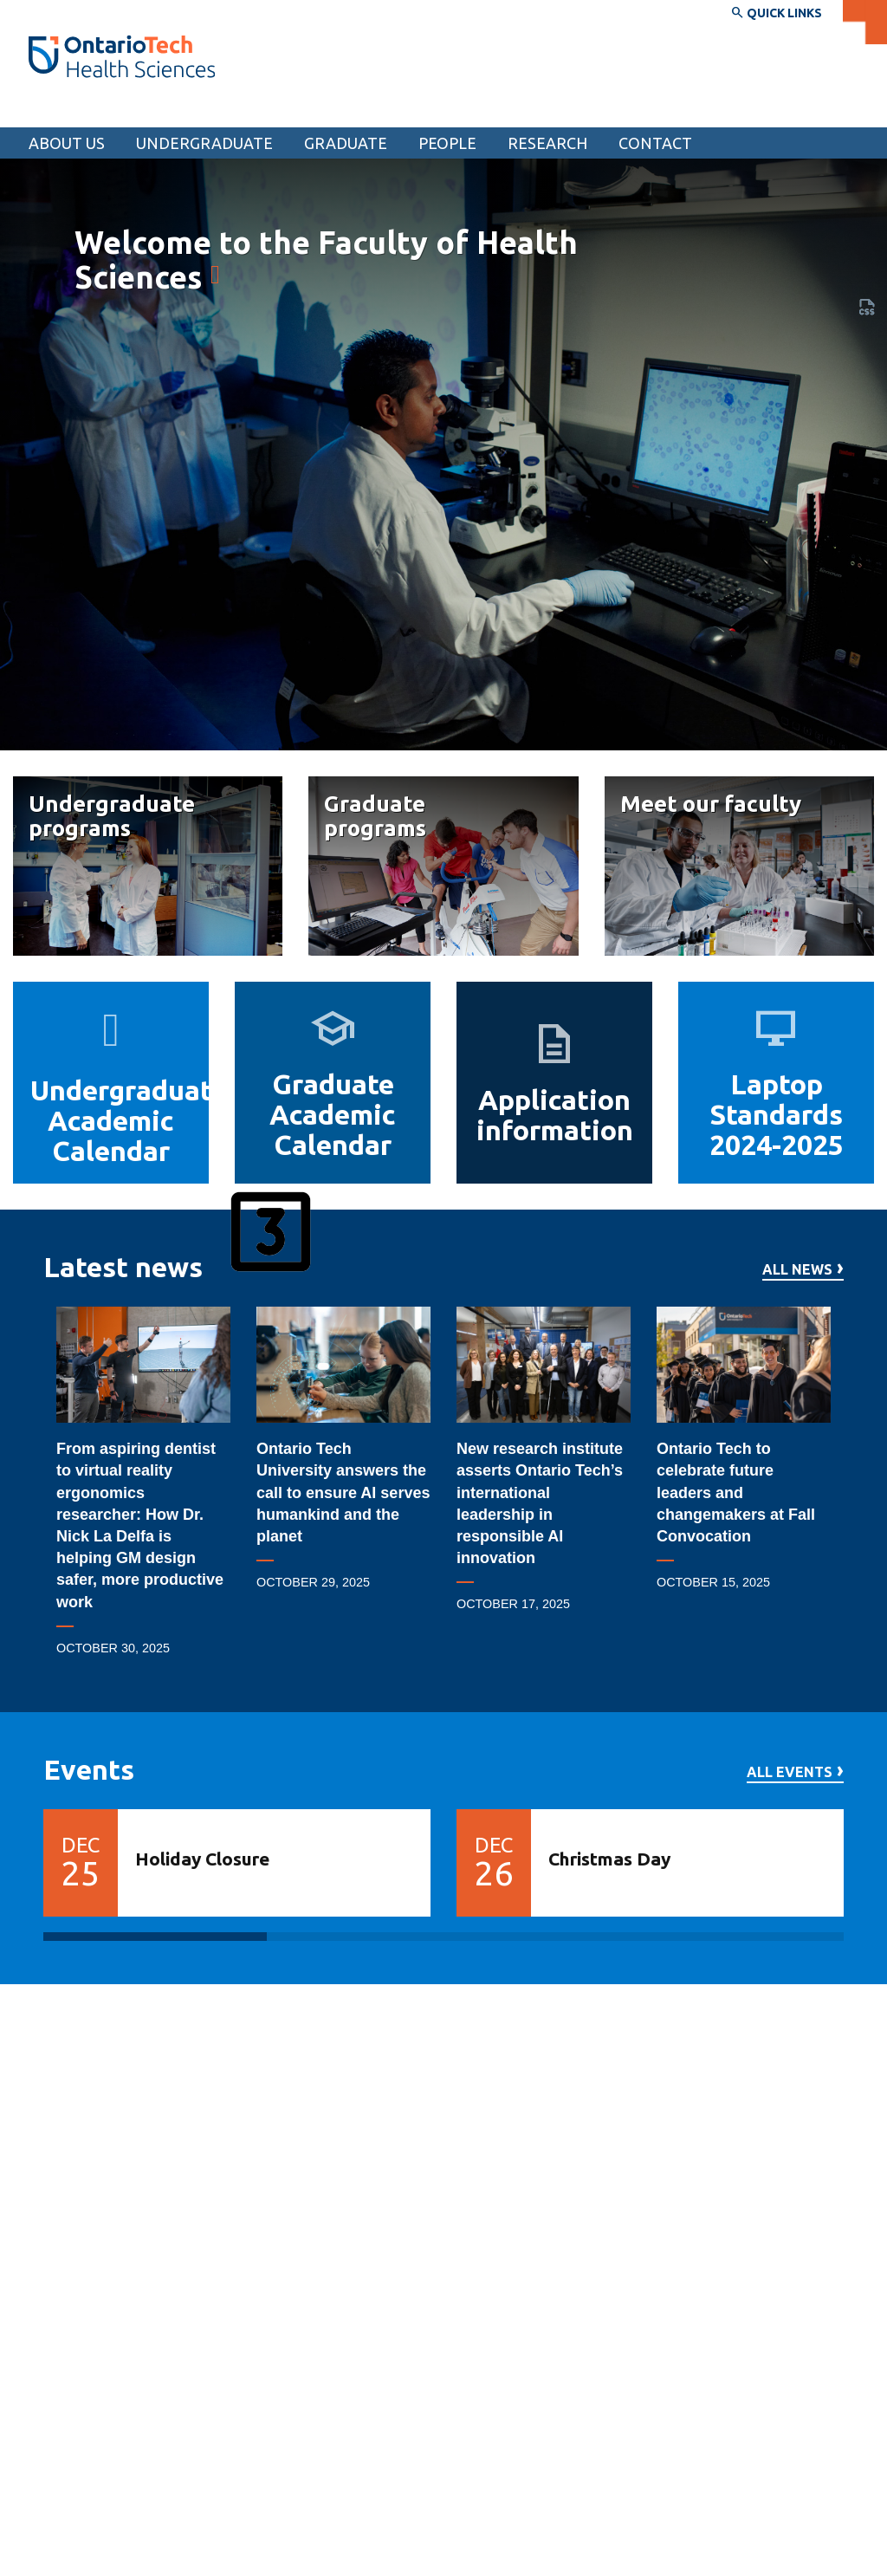 This screenshot has height=2576, width=887. Describe the element at coordinates (270, 1231) in the screenshot. I see `indicates step three in a numbered sequence` at that location.